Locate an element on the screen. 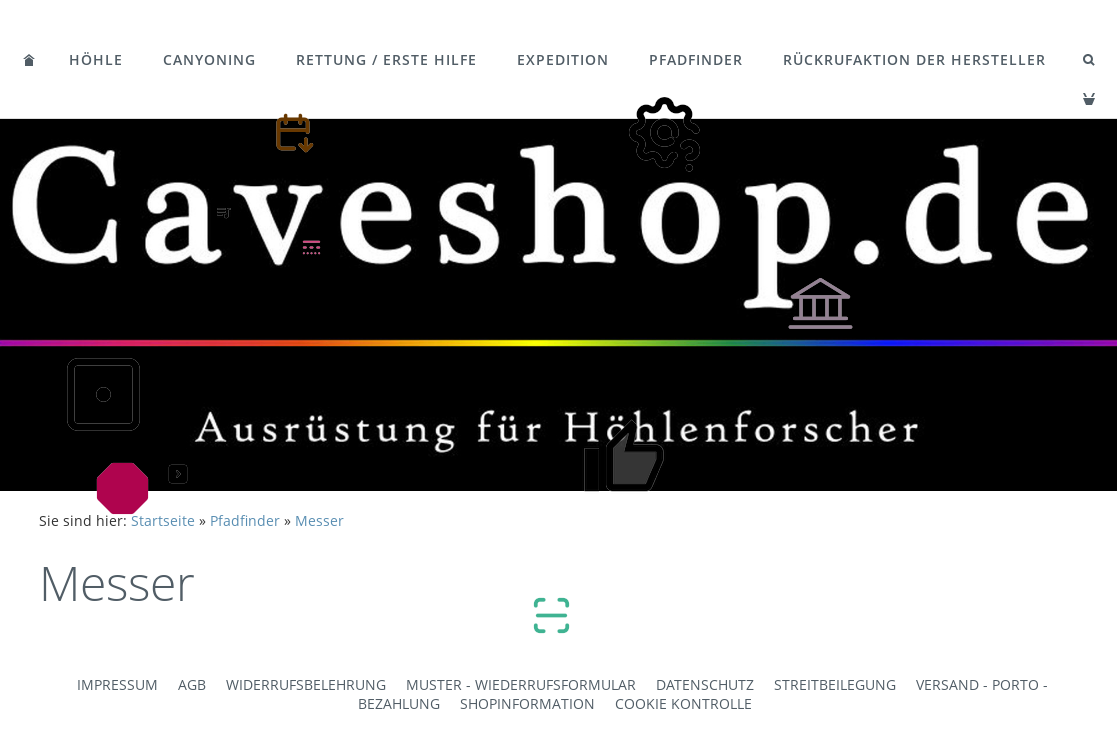  navigate to the next item or screen is located at coordinates (178, 474).